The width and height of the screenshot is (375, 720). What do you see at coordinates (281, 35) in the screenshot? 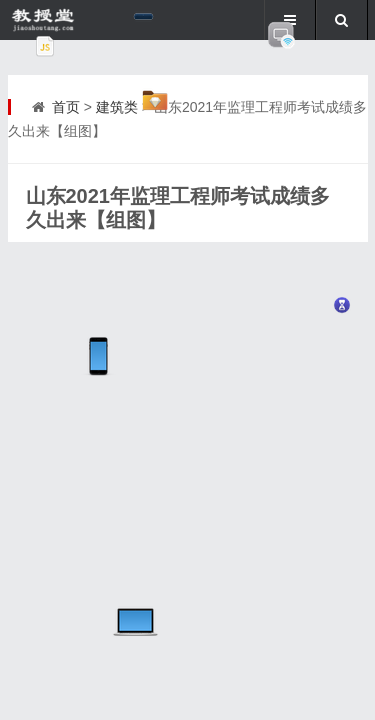
I see `open remote desktop preferences` at bounding box center [281, 35].